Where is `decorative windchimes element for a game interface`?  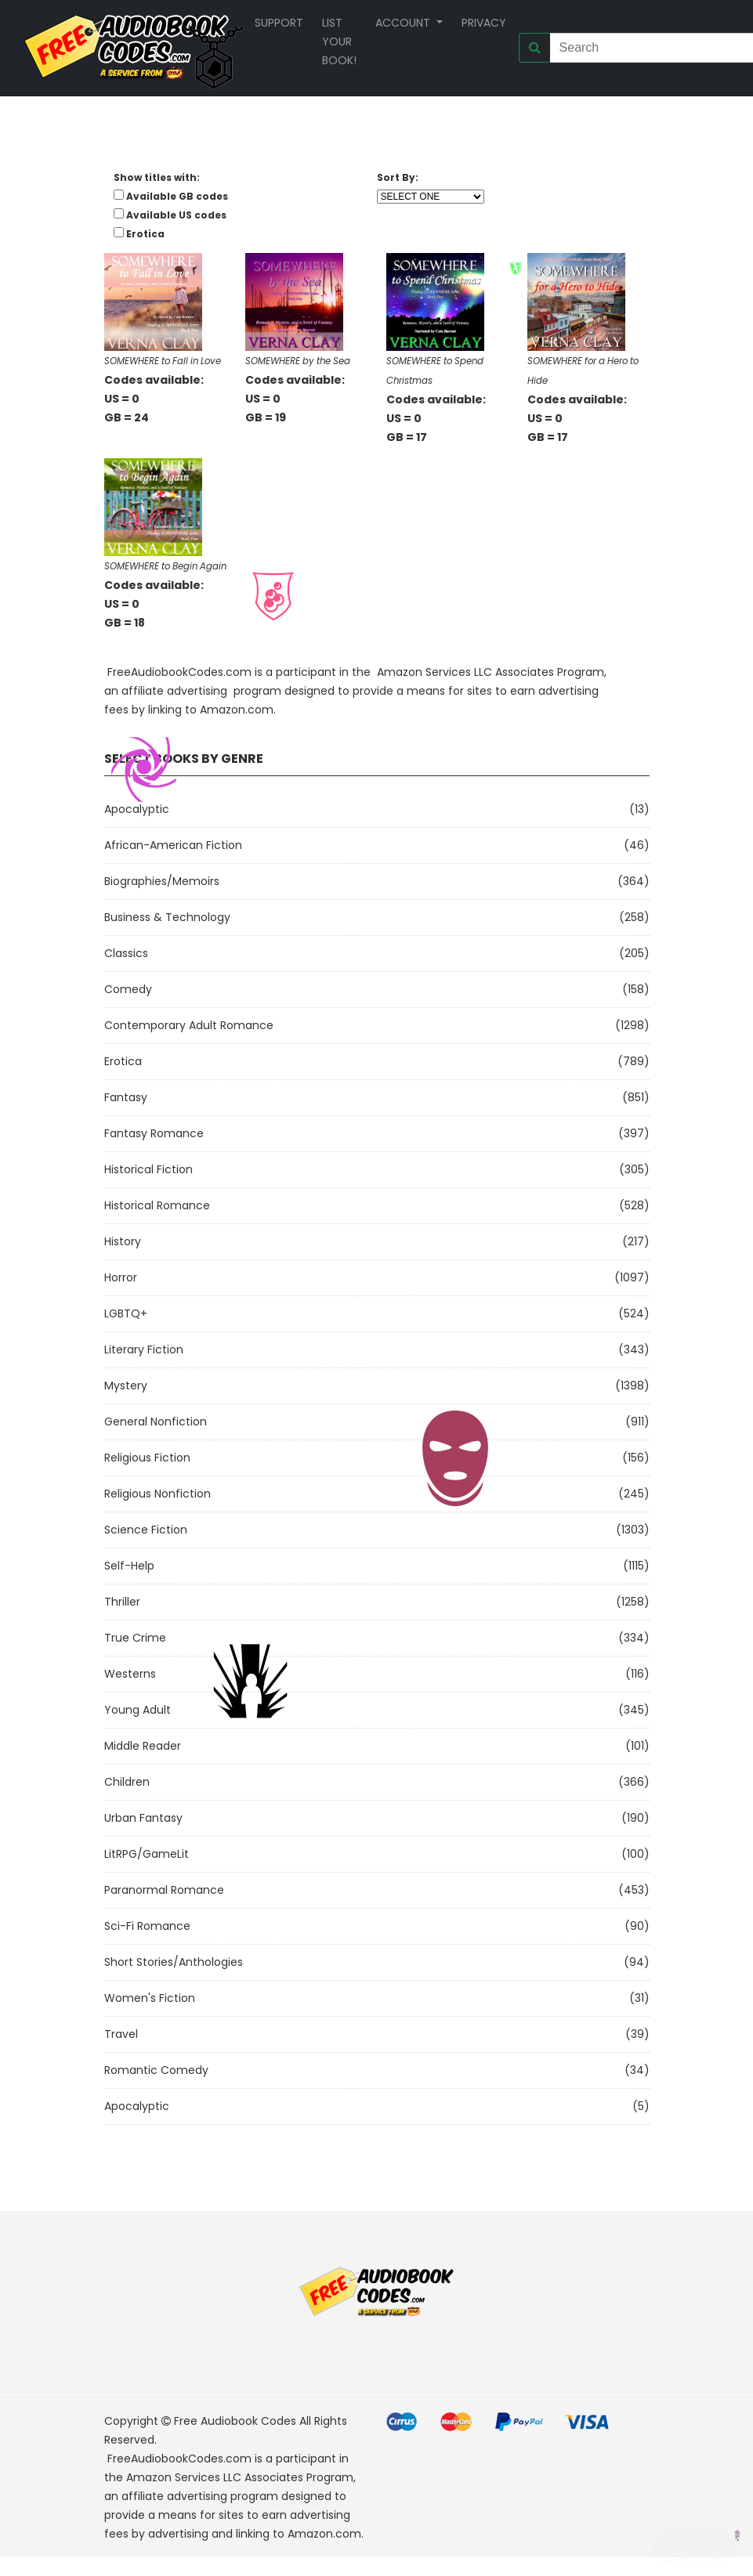 decorative windchimes element for a game interface is located at coordinates (737, 2535).